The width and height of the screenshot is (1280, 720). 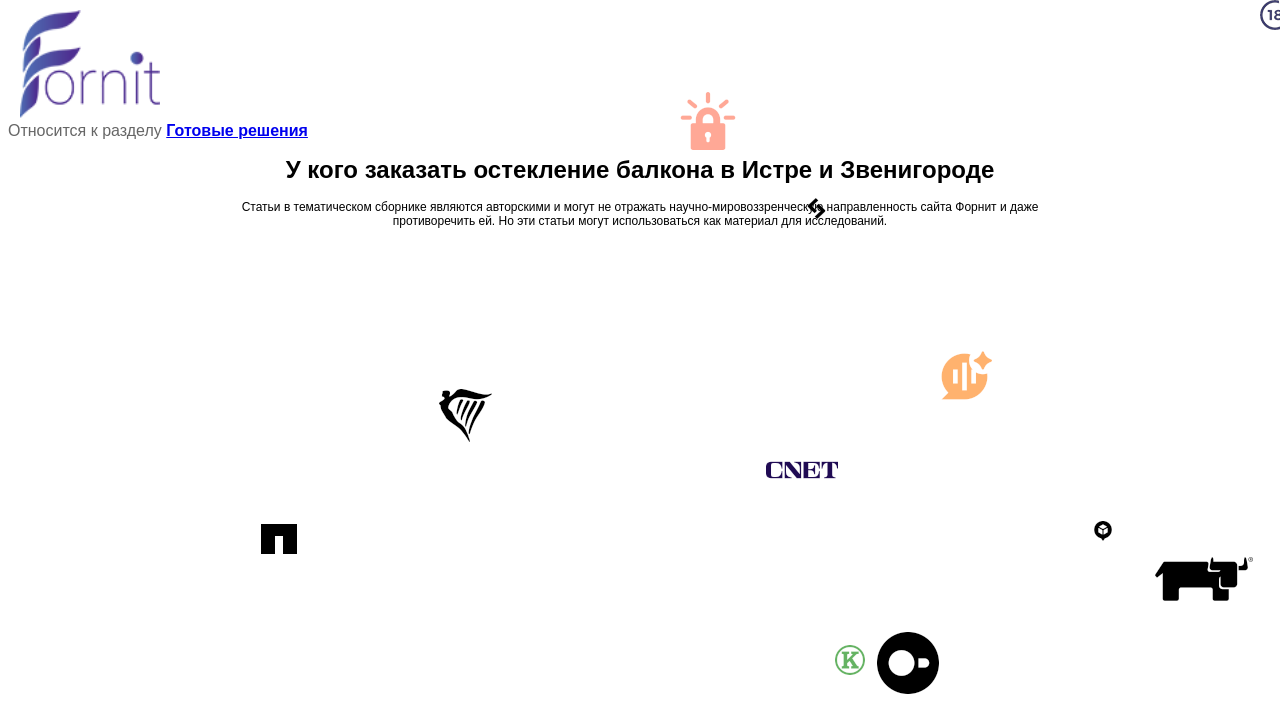 What do you see at coordinates (964, 376) in the screenshot?
I see `start a voice conversation with AI assistant` at bounding box center [964, 376].